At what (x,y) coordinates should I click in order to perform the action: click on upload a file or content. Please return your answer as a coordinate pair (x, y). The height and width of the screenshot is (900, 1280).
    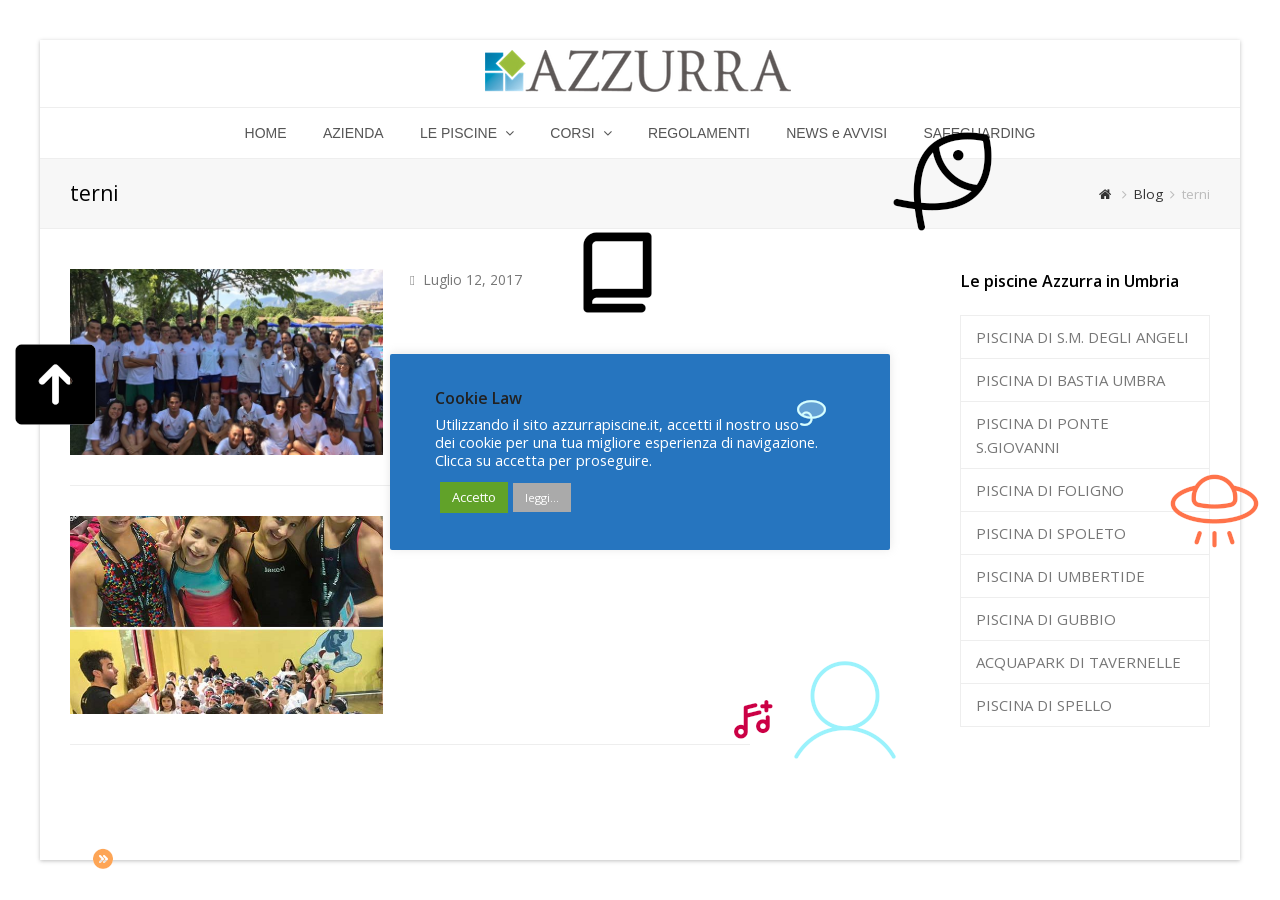
    Looking at the image, I should click on (55, 384).